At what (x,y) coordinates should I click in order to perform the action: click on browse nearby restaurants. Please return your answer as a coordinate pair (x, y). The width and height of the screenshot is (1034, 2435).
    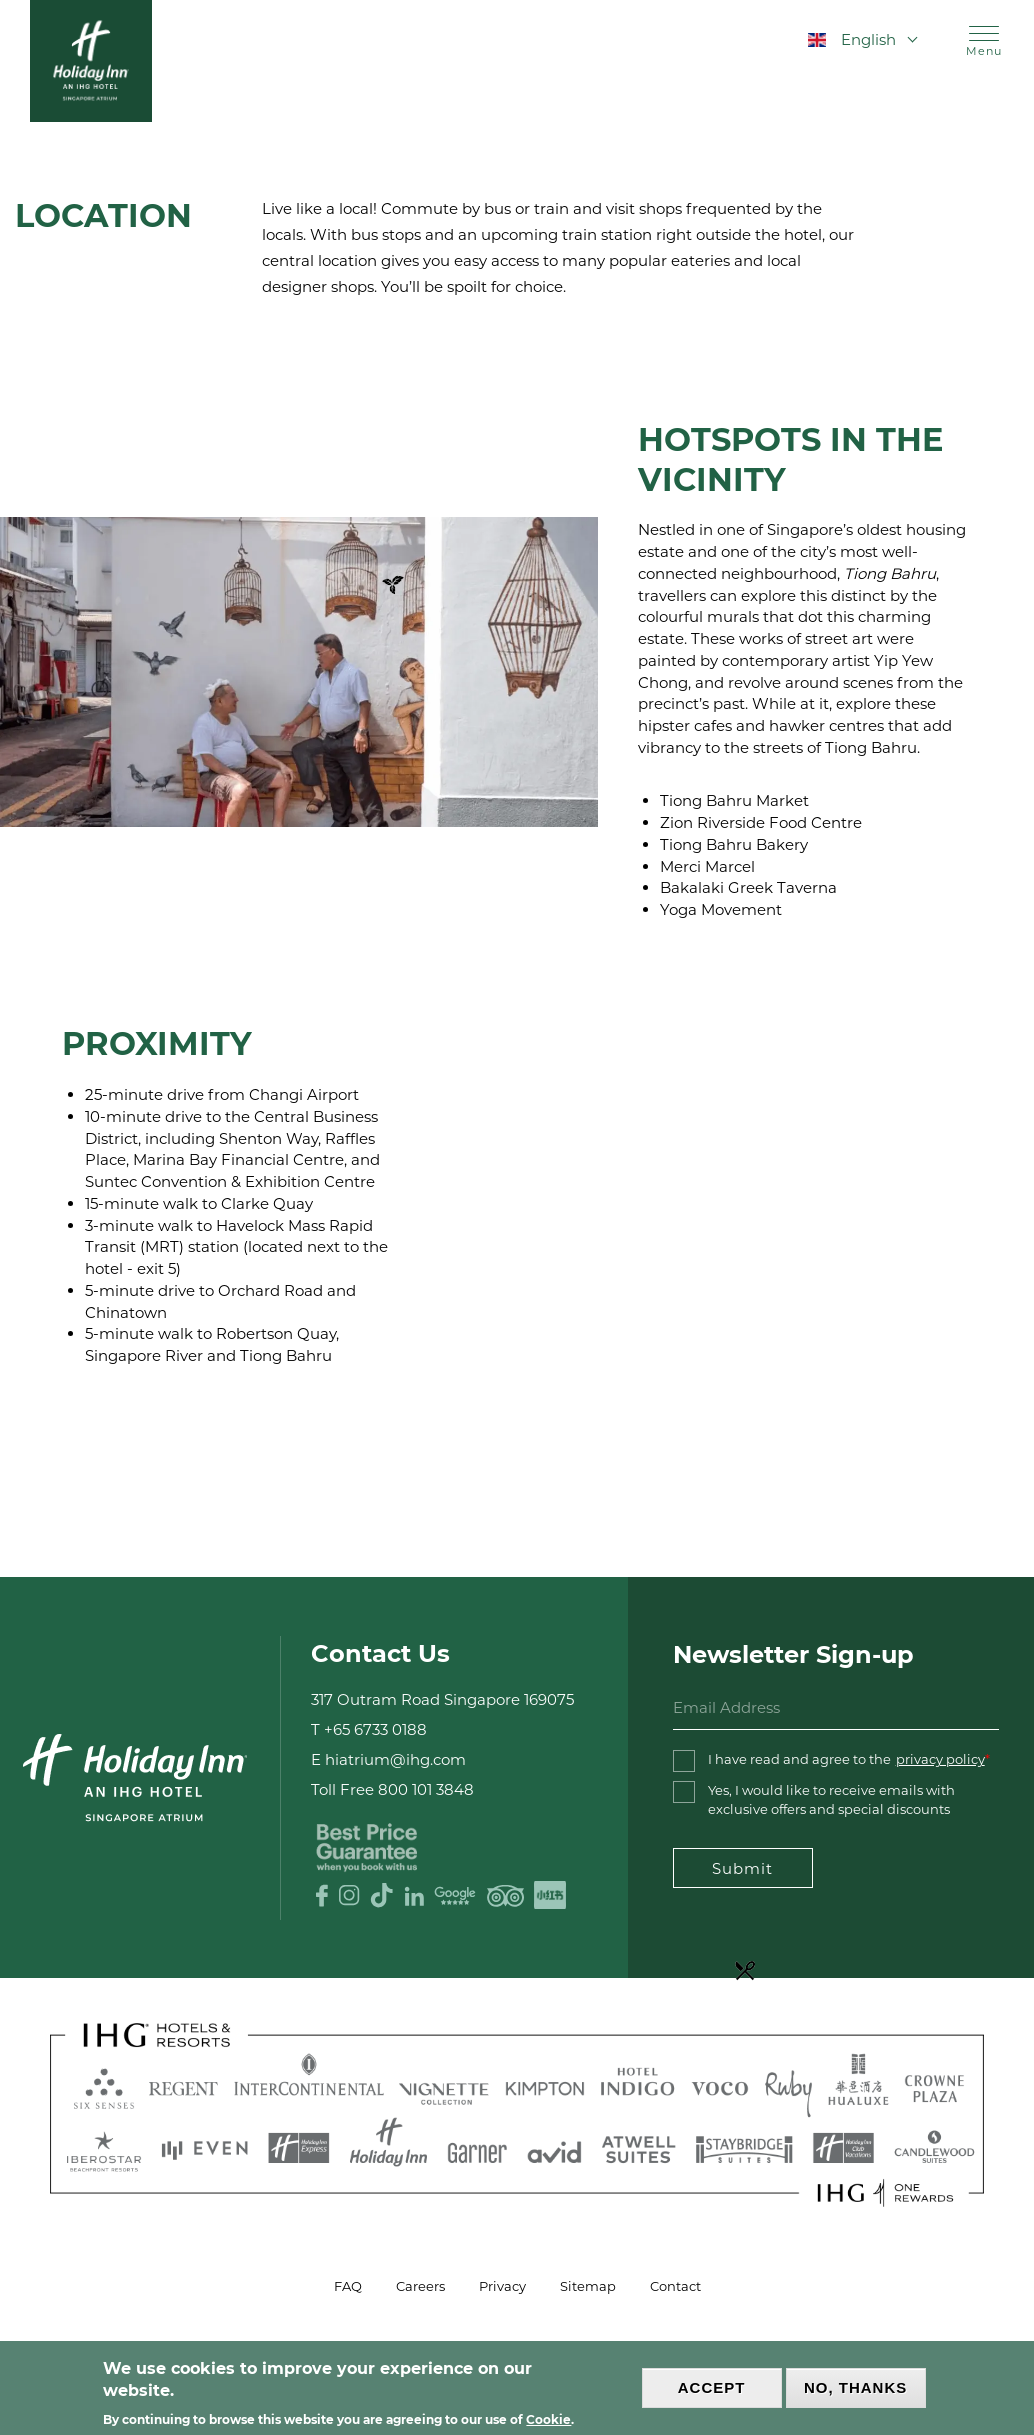
    Looking at the image, I should click on (745, 1970).